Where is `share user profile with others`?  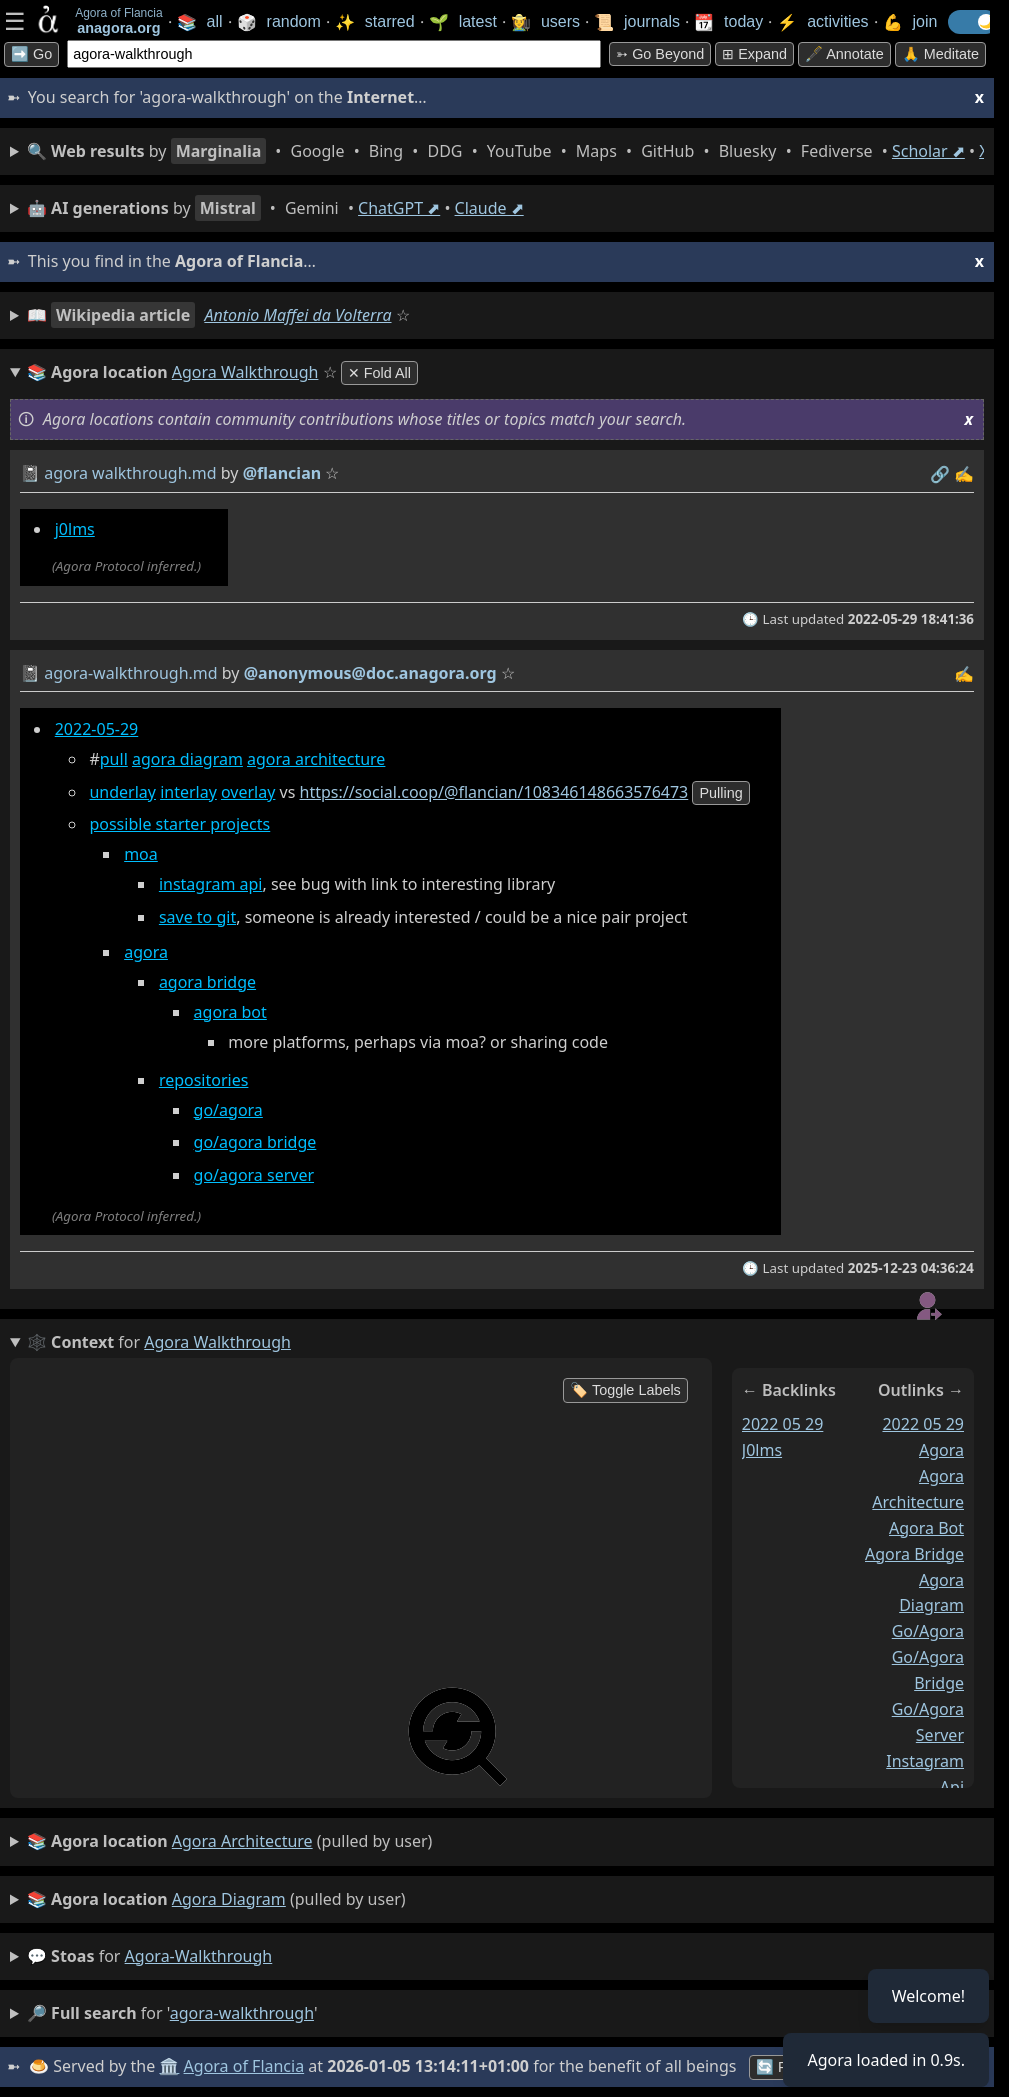 share user profile with others is located at coordinates (927, 1306).